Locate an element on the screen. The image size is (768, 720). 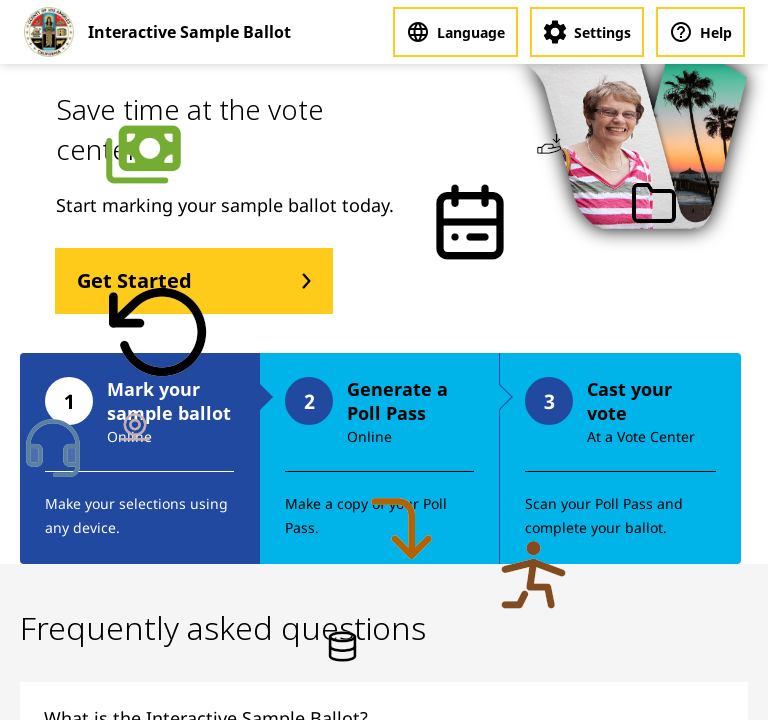
open calendar or date picker is located at coordinates (470, 222).